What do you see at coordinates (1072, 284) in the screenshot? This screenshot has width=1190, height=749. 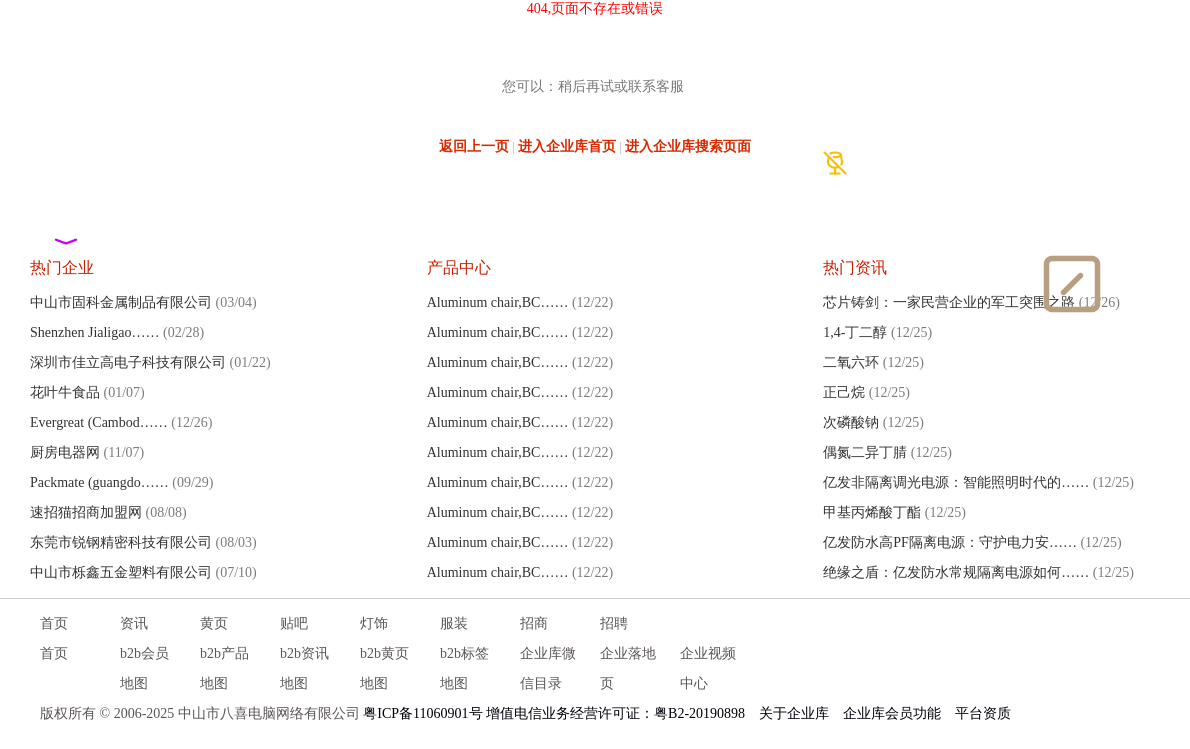 I see `indicates a blocked or prohibited action` at bounding box center [1072, 284].